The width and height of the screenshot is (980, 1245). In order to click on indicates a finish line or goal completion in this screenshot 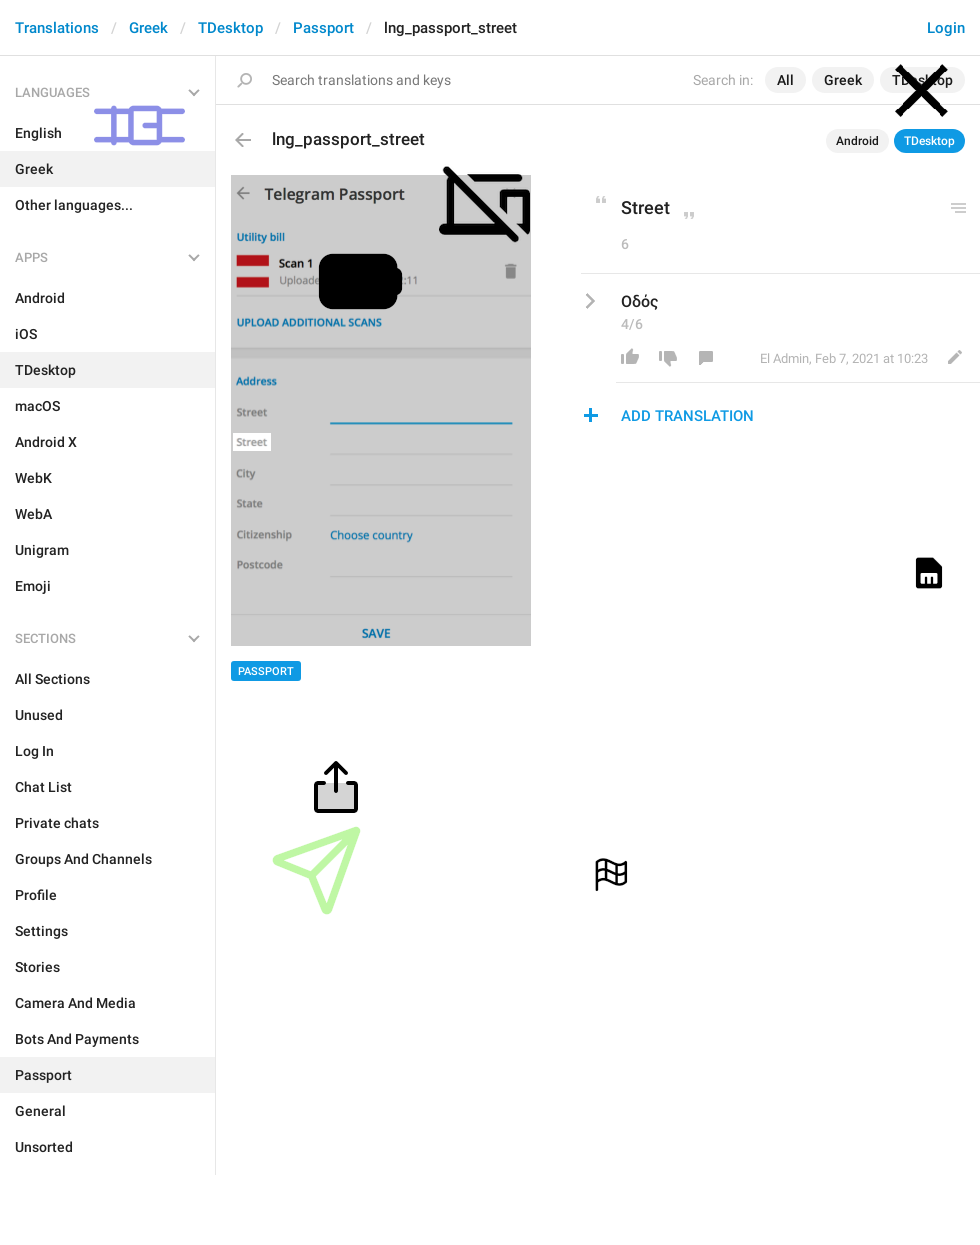, I will do `click(610, 874)`.